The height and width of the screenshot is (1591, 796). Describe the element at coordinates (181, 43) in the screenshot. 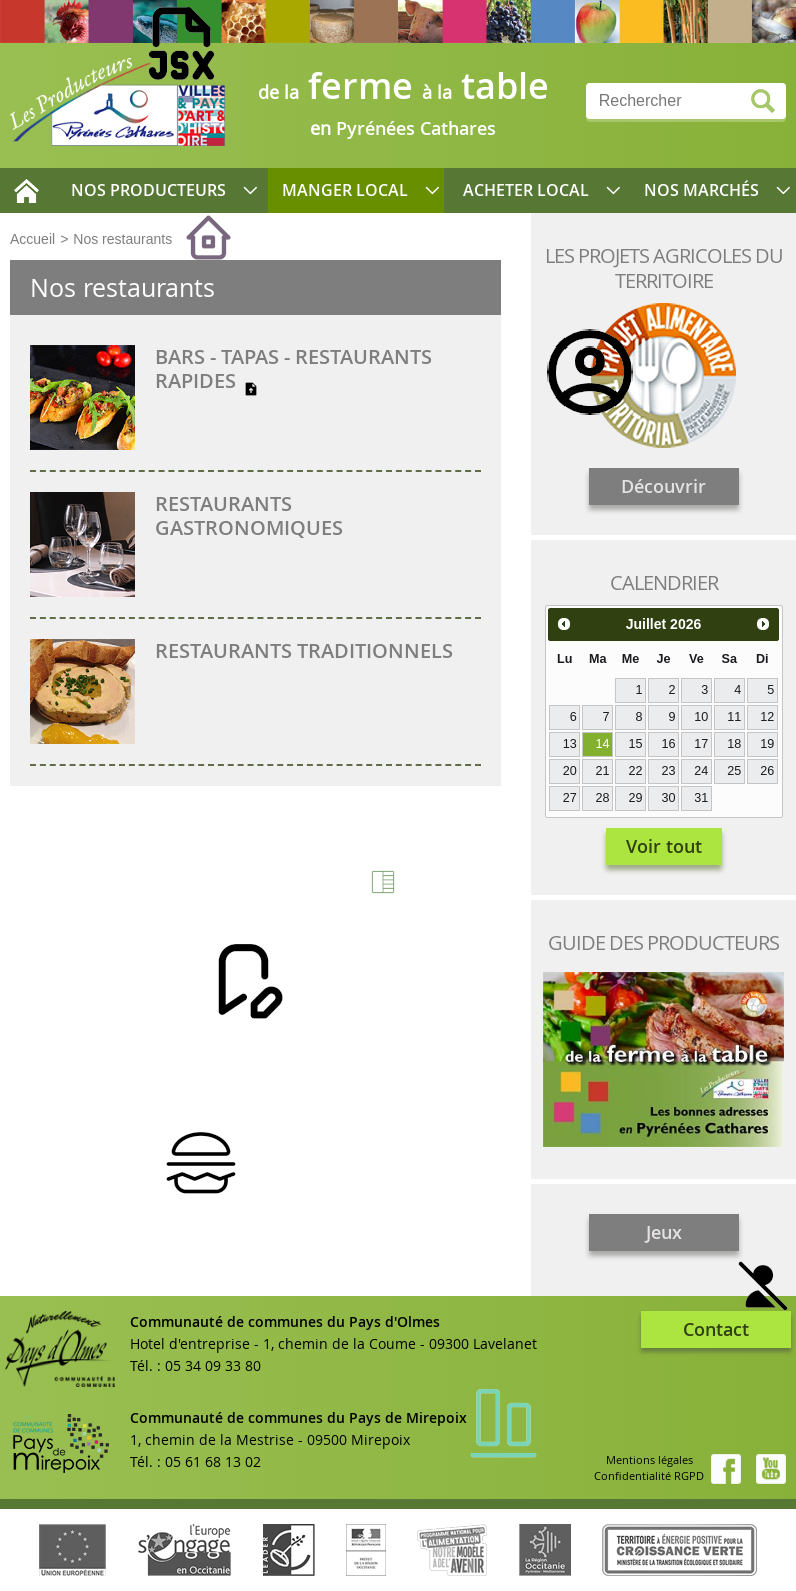

I see `indicates a JSX file type` at that location.